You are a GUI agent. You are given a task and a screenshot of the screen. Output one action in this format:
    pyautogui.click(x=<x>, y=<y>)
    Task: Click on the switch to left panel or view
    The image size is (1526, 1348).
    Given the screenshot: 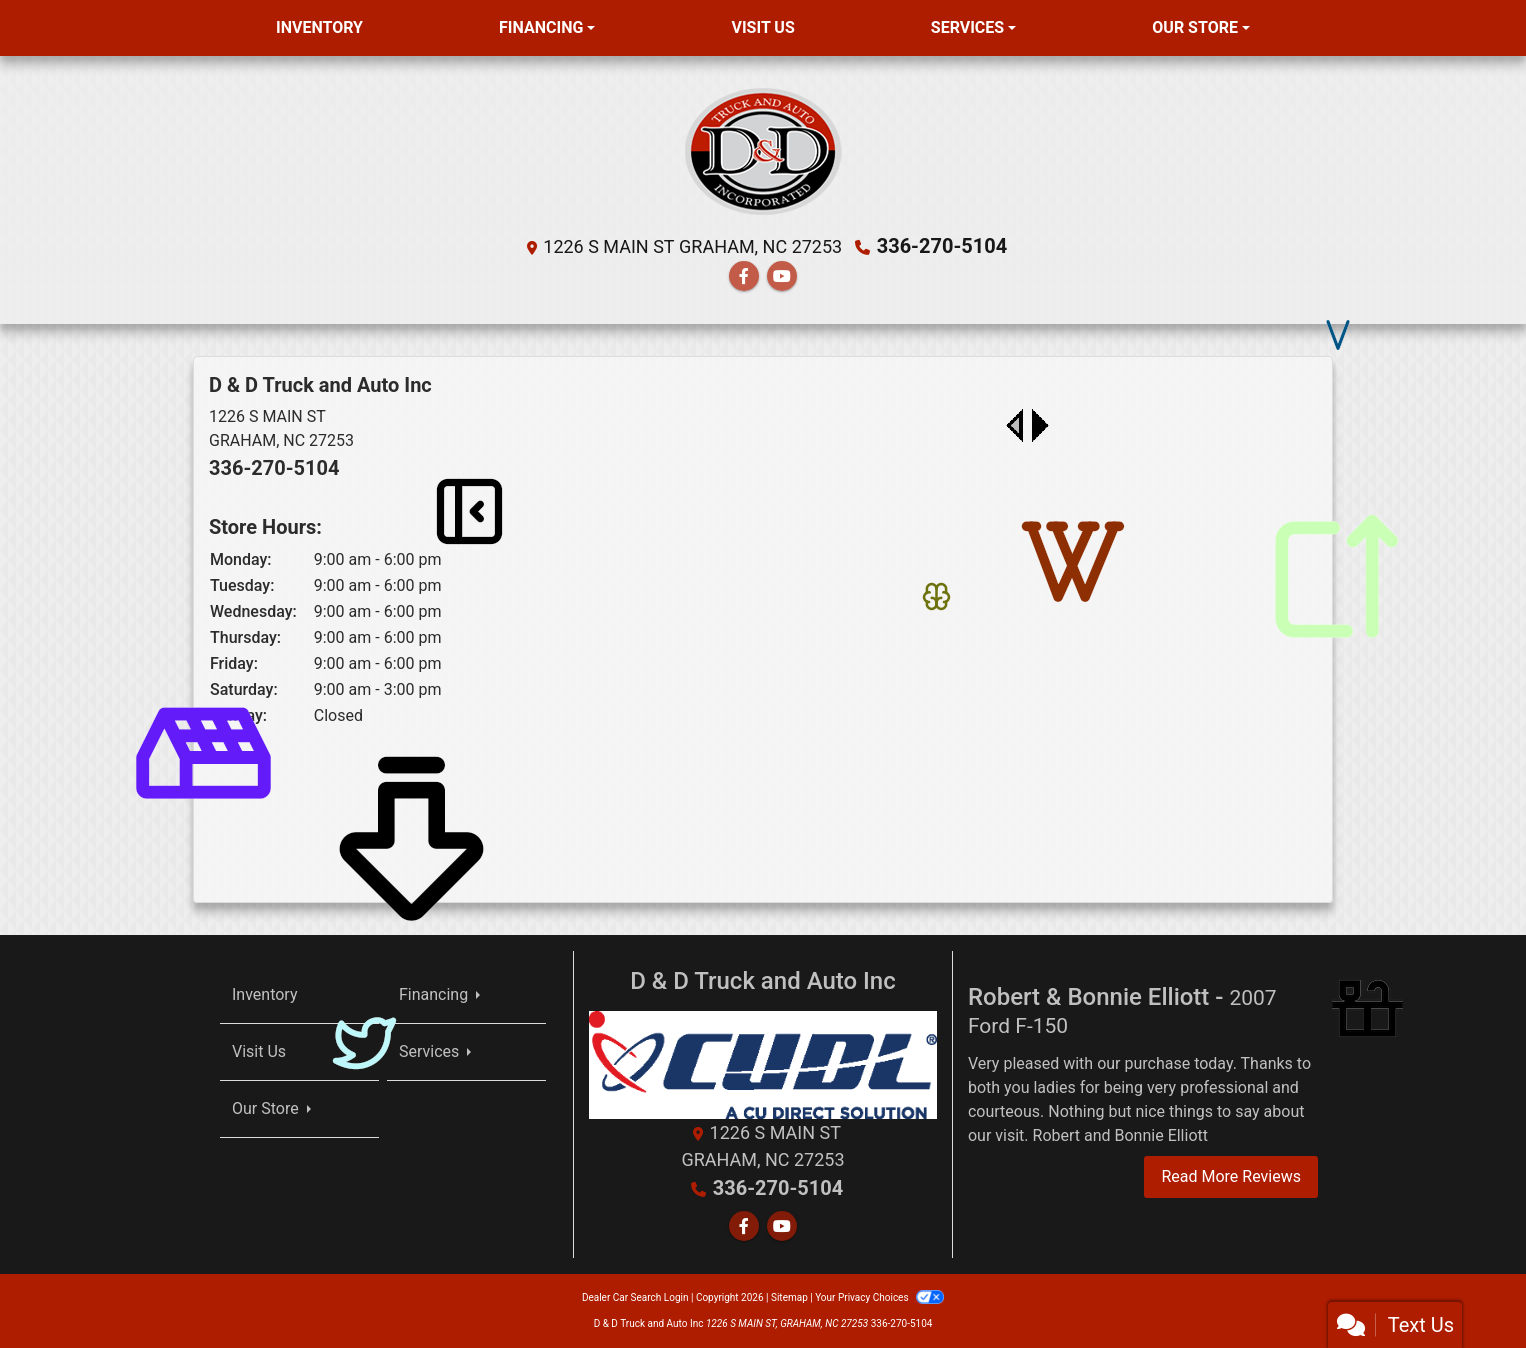 What is the action you would take?
    pyautogui.click(x=1027, y=425)
    